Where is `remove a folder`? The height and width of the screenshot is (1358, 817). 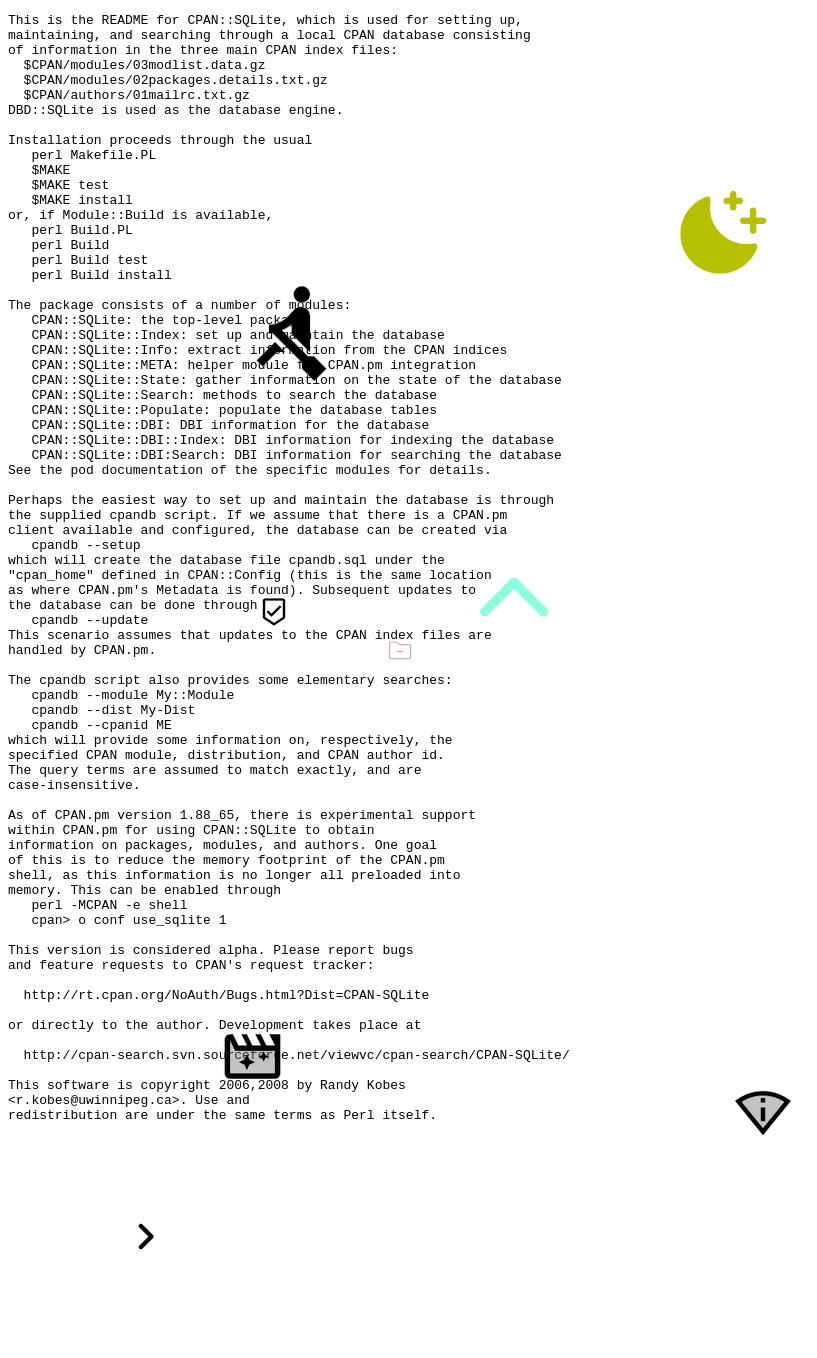
remove a folder is located at coordinates (400, 650).